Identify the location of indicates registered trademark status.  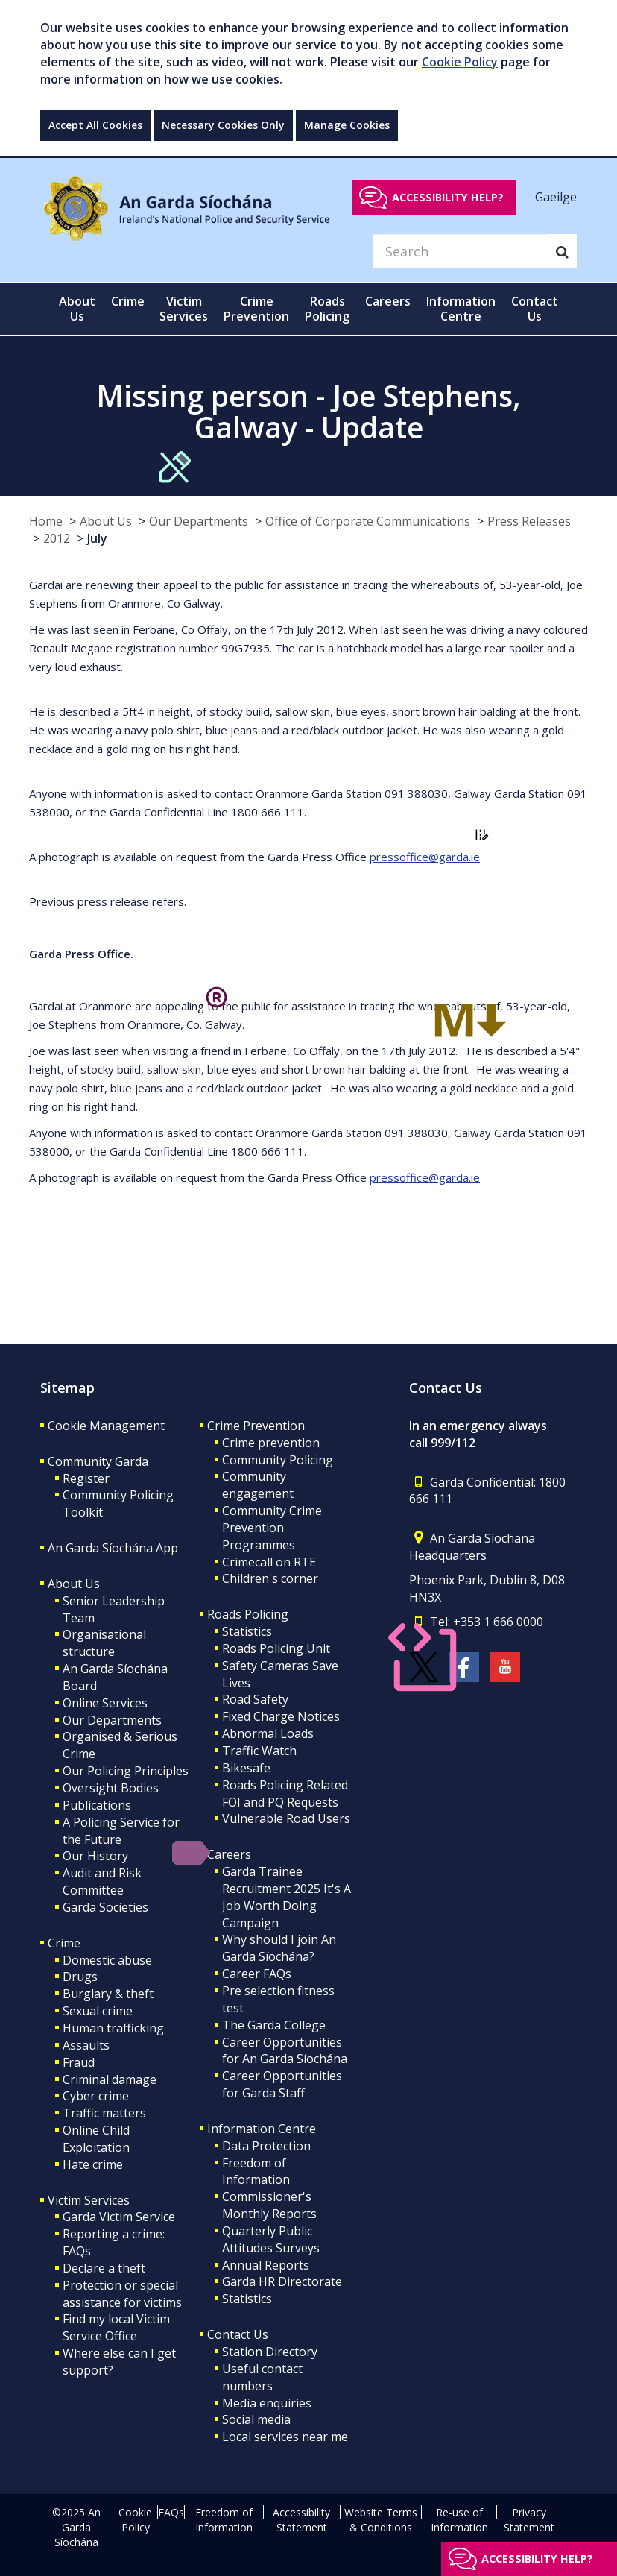
(216, 997).